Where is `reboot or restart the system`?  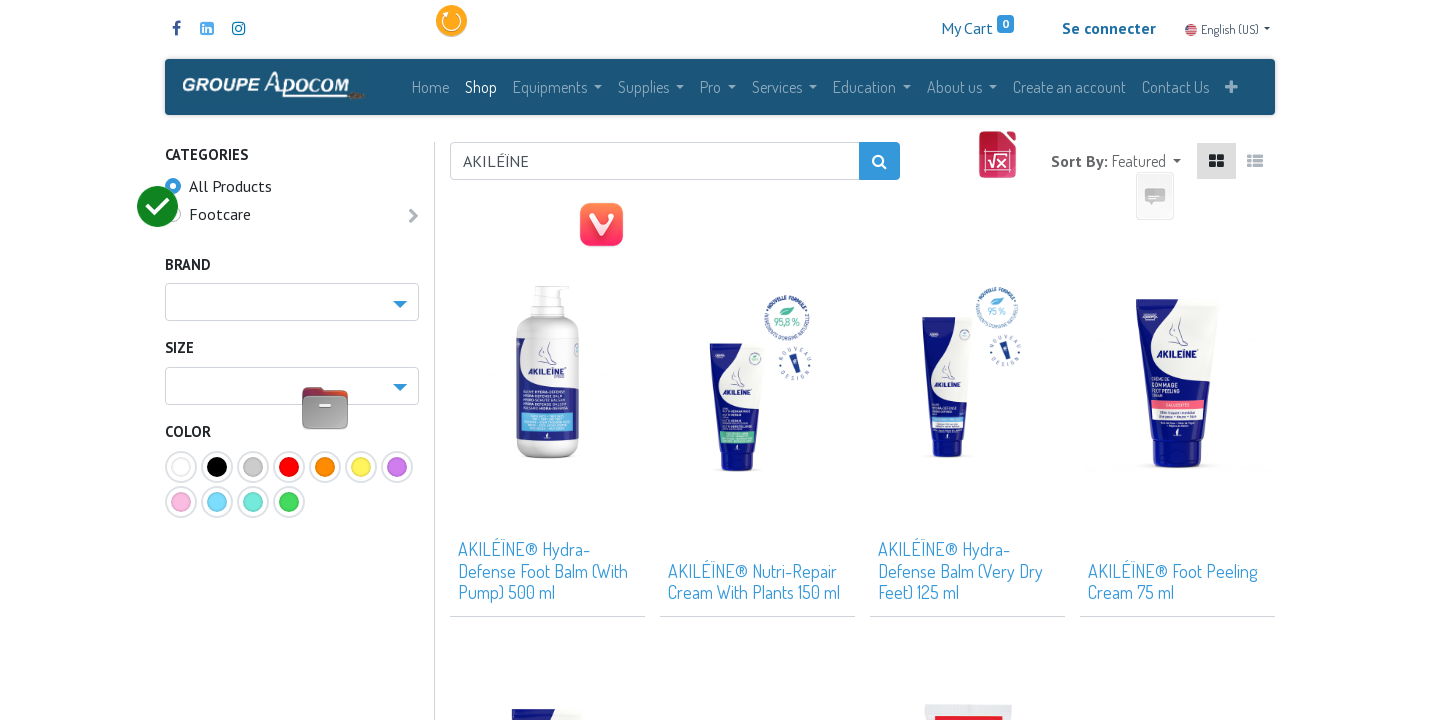
reboot or restart the system is located at coordinates (452, 21).